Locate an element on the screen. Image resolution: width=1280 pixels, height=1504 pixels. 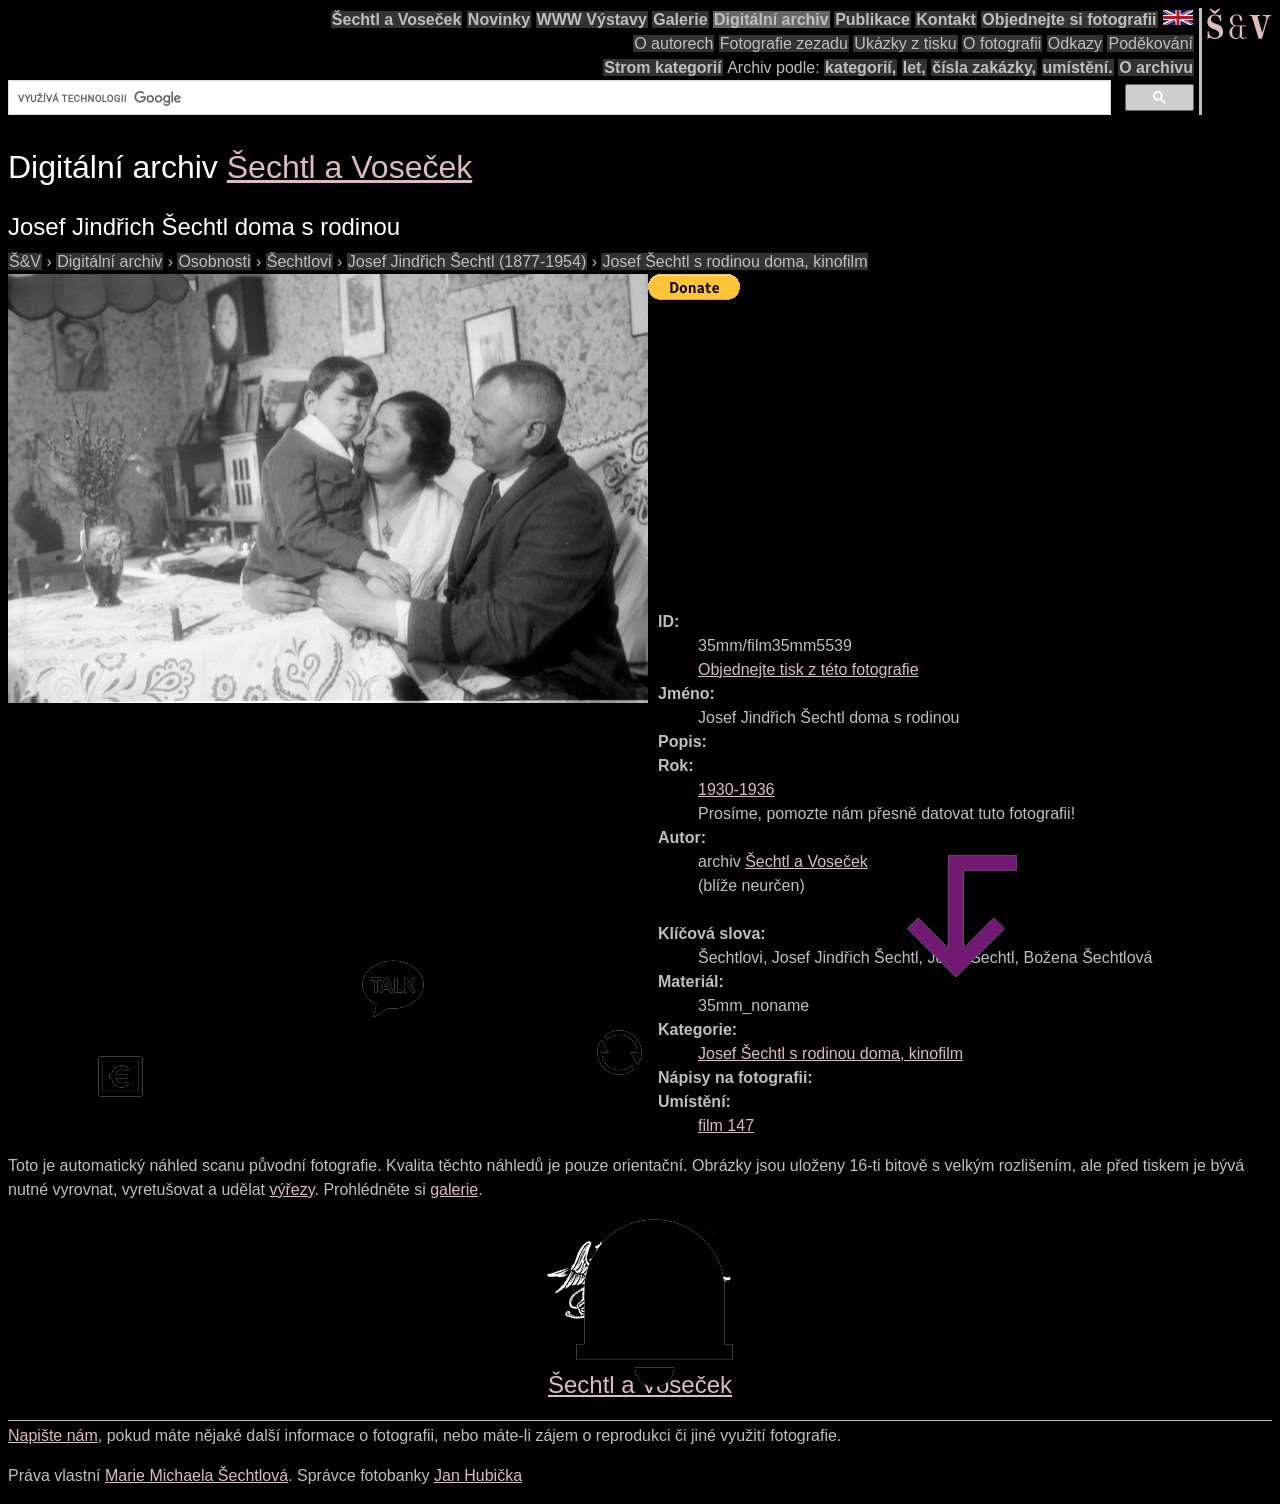
view euro currency settings is located at coordinates (120, 1076).